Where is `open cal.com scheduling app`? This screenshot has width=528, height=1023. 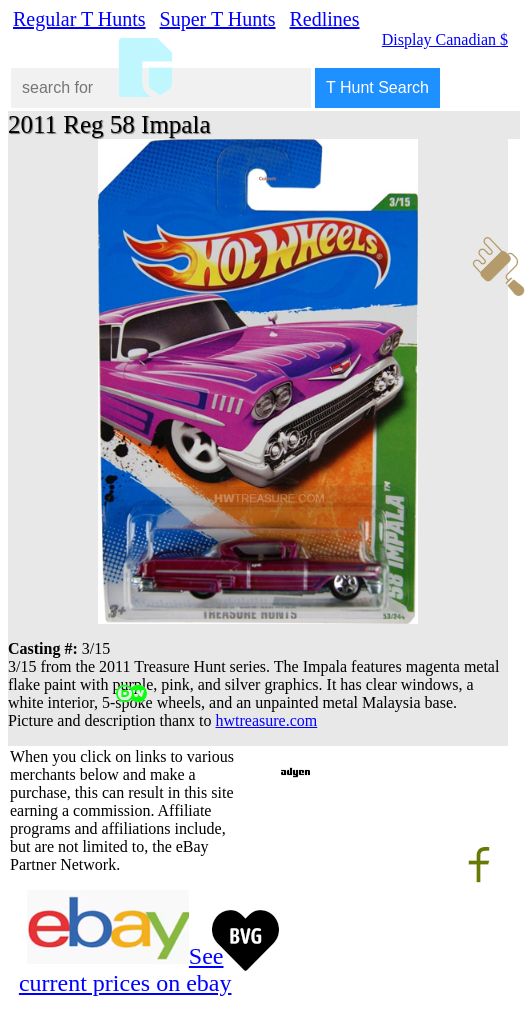 open cal.com scheduling app is located at coordinates (267, 178).